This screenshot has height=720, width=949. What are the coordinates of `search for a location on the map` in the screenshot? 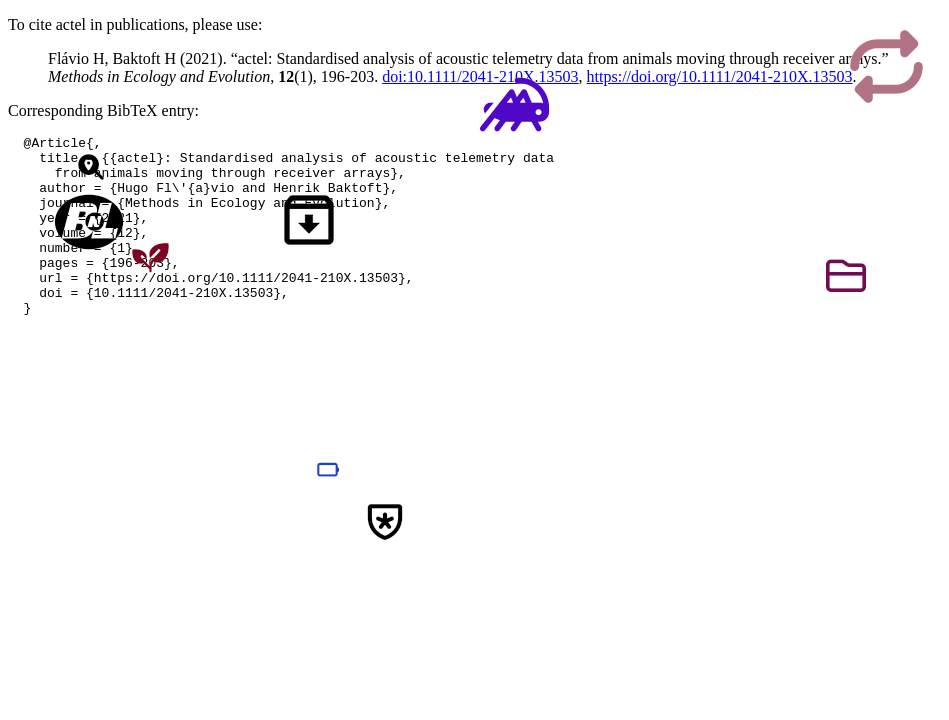 It's located at (91, 167).